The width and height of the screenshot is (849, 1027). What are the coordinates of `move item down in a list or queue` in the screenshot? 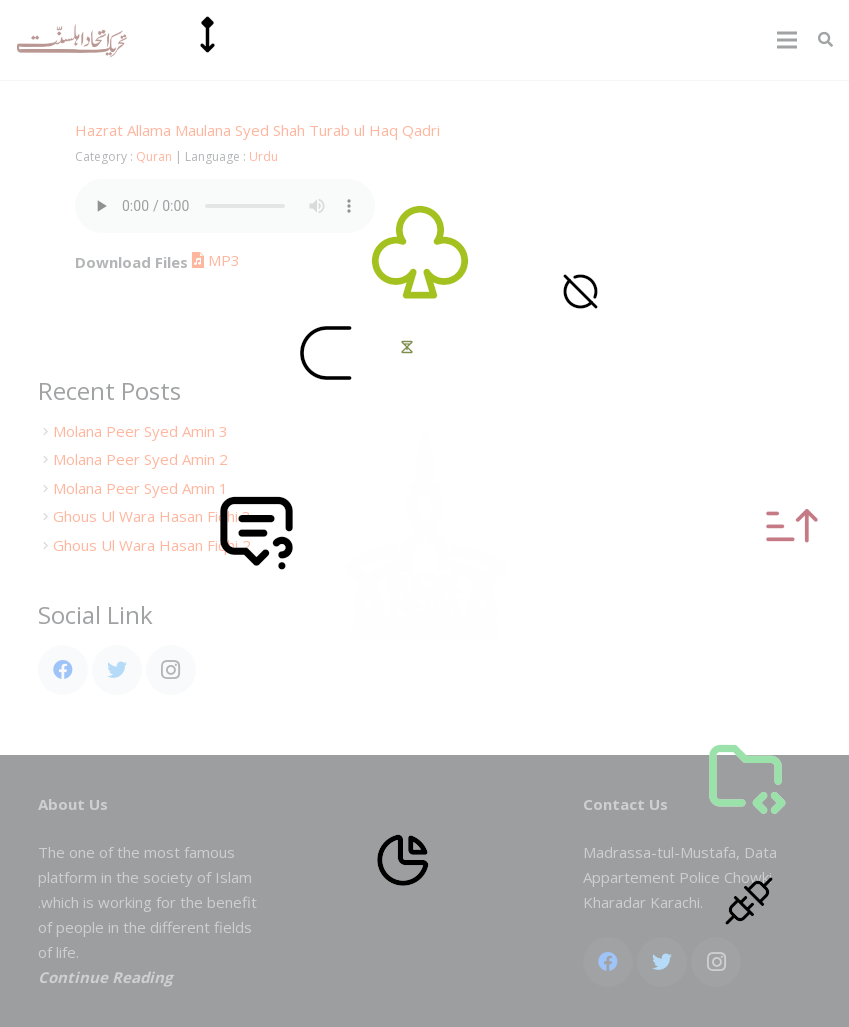 It's located at (207, 34).